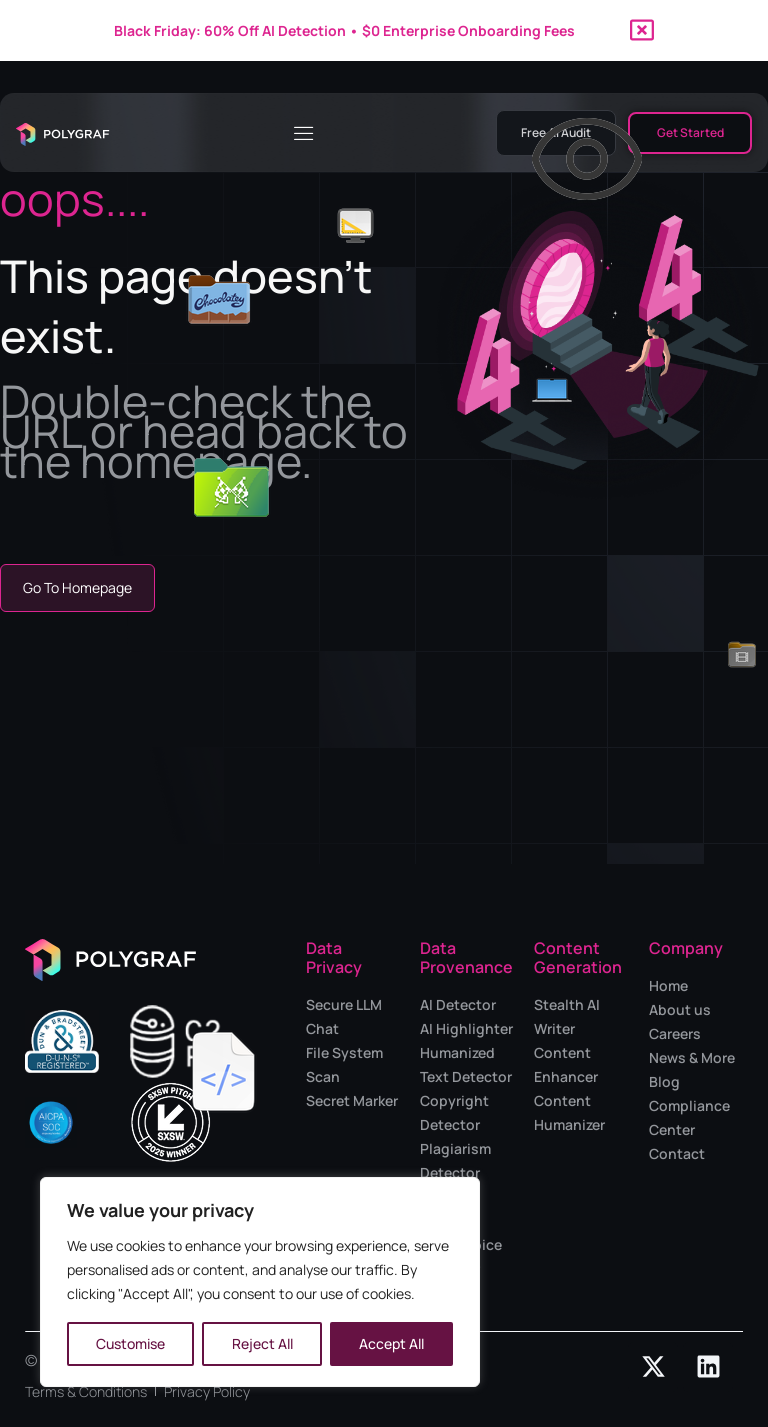  Describe the element at coordinates (587, 159) in the screenshot. I see `access visibility or display settings` at that location.